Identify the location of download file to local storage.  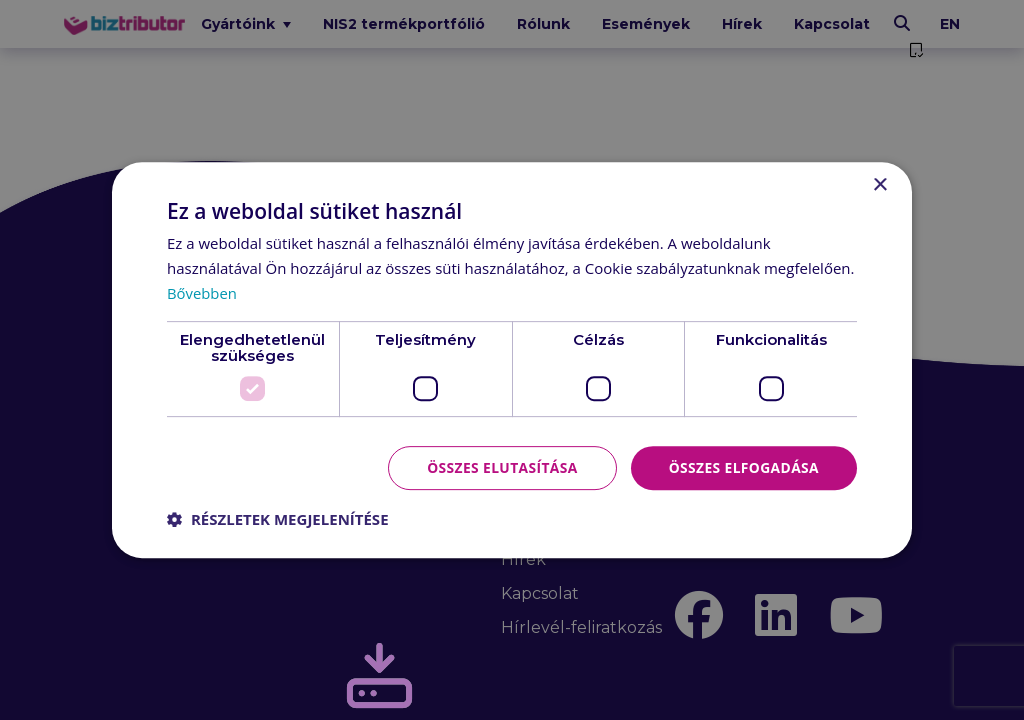
(379, 675).